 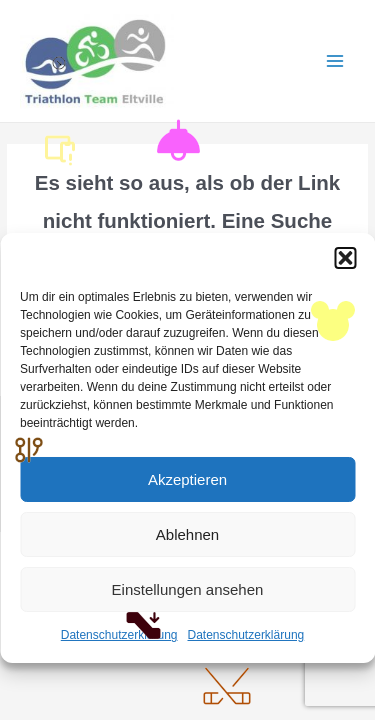 I want to click on device sync error or warning, so click(x=60, y=149).